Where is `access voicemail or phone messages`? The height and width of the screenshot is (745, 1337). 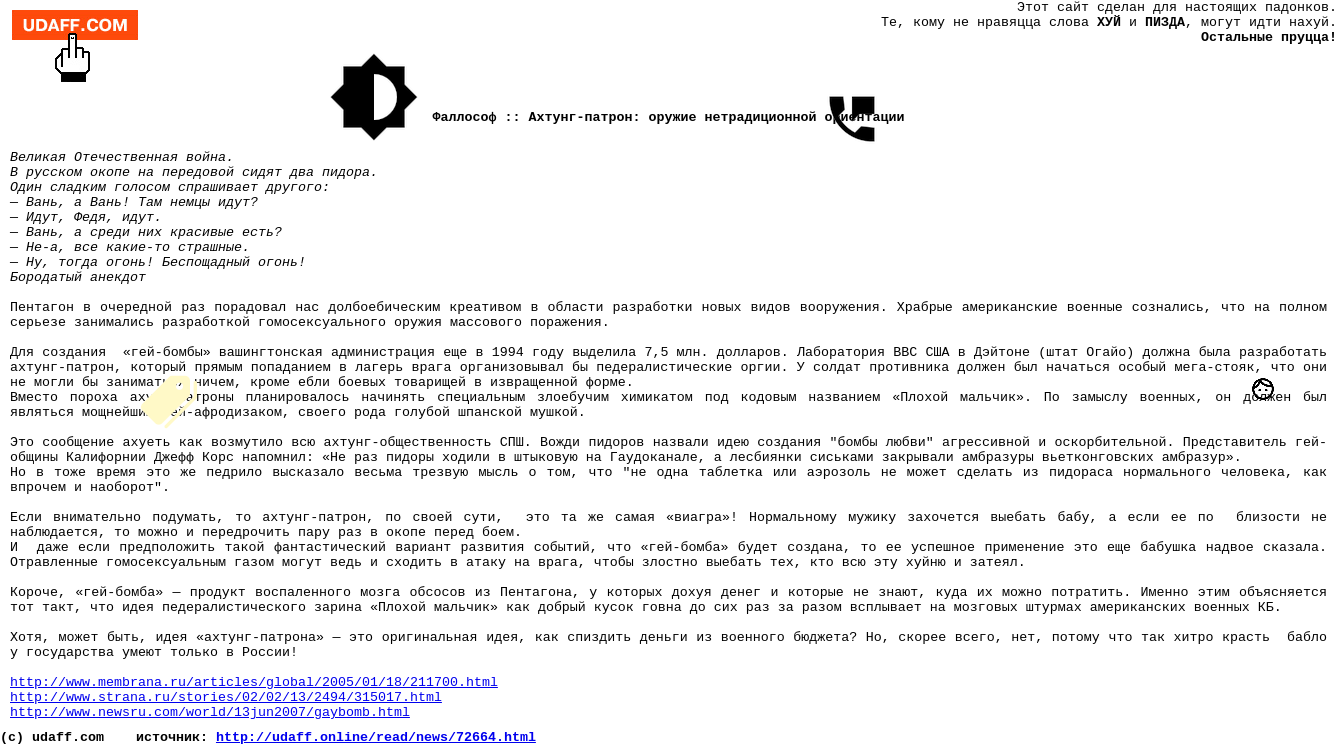
access voicemail or phone messages is located at coordinates (852, 119).